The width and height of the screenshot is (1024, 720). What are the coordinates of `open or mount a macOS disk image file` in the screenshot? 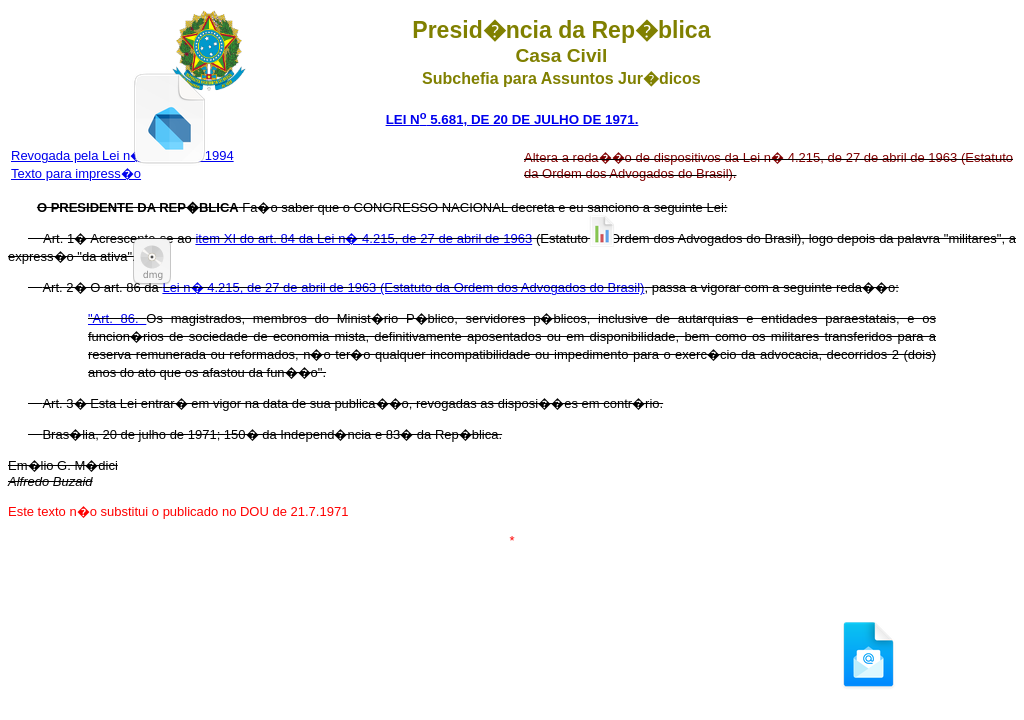 It's located at (152, 261).